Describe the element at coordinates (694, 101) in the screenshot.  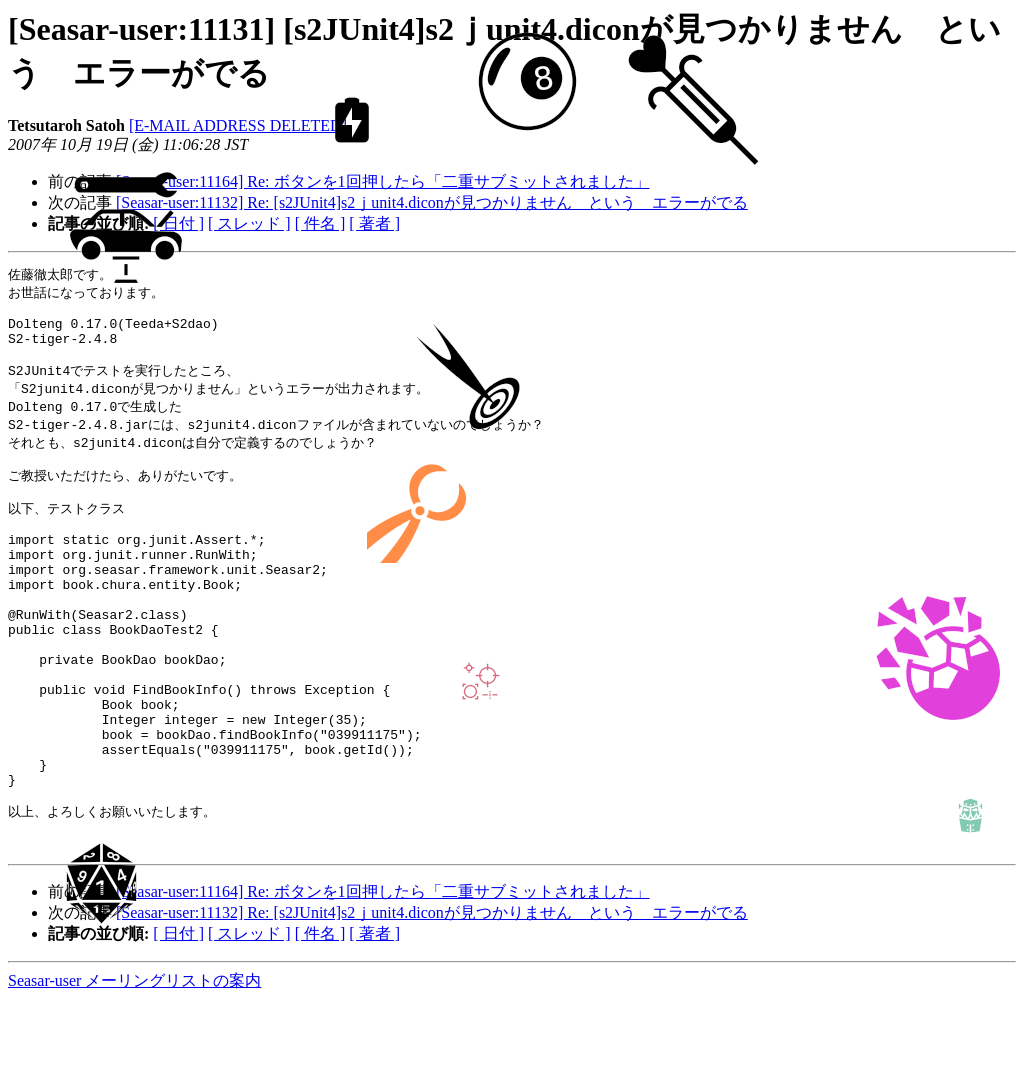
I see `inject love or affection in a game` at that location.